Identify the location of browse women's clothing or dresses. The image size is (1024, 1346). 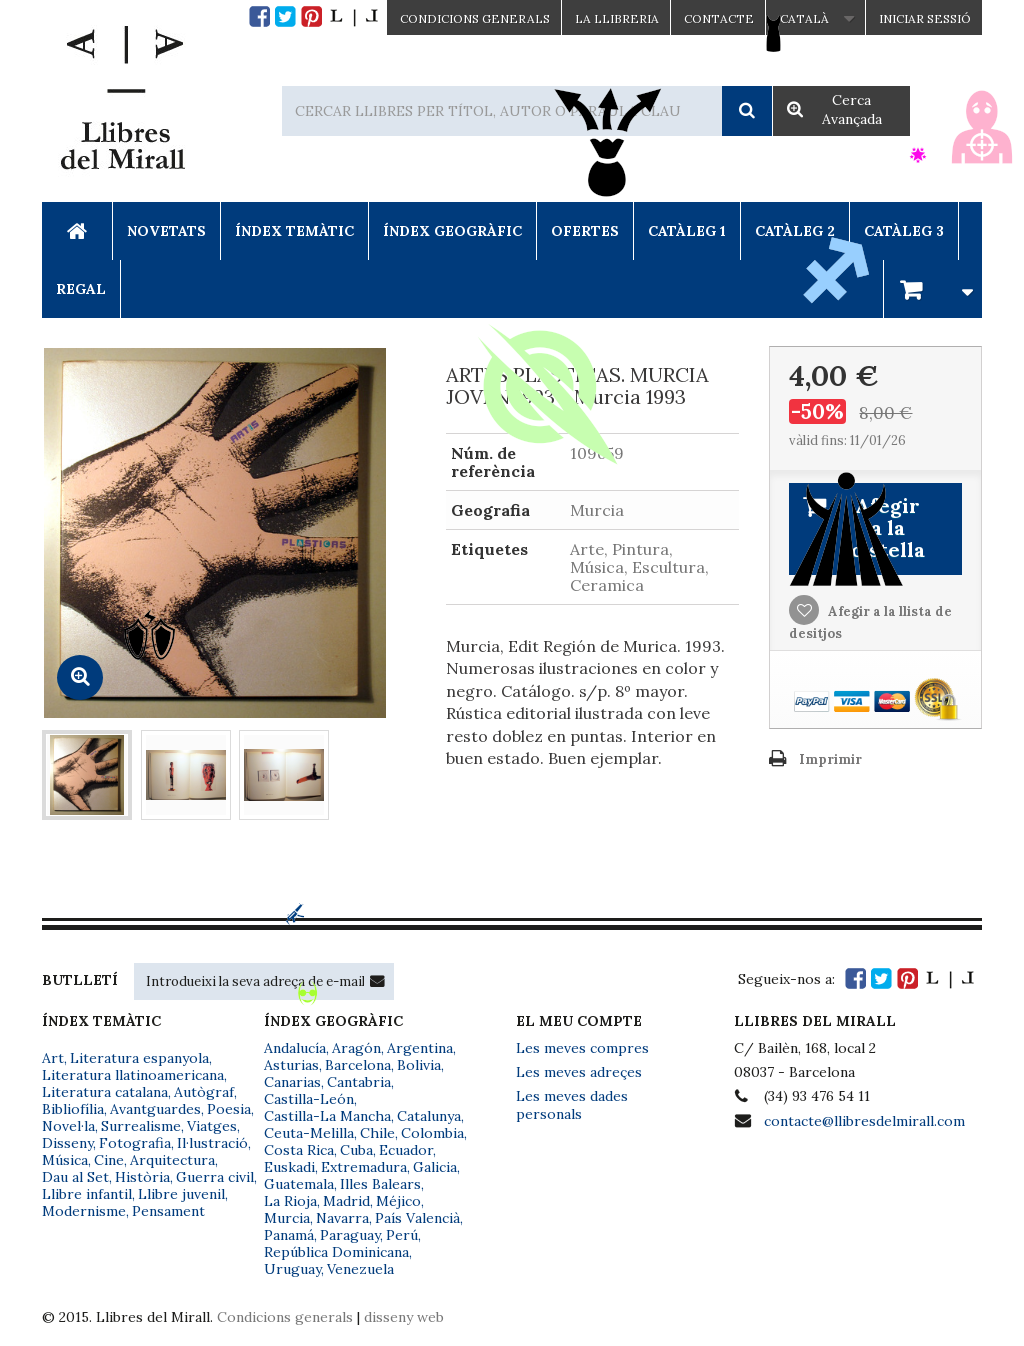
(773, 33).